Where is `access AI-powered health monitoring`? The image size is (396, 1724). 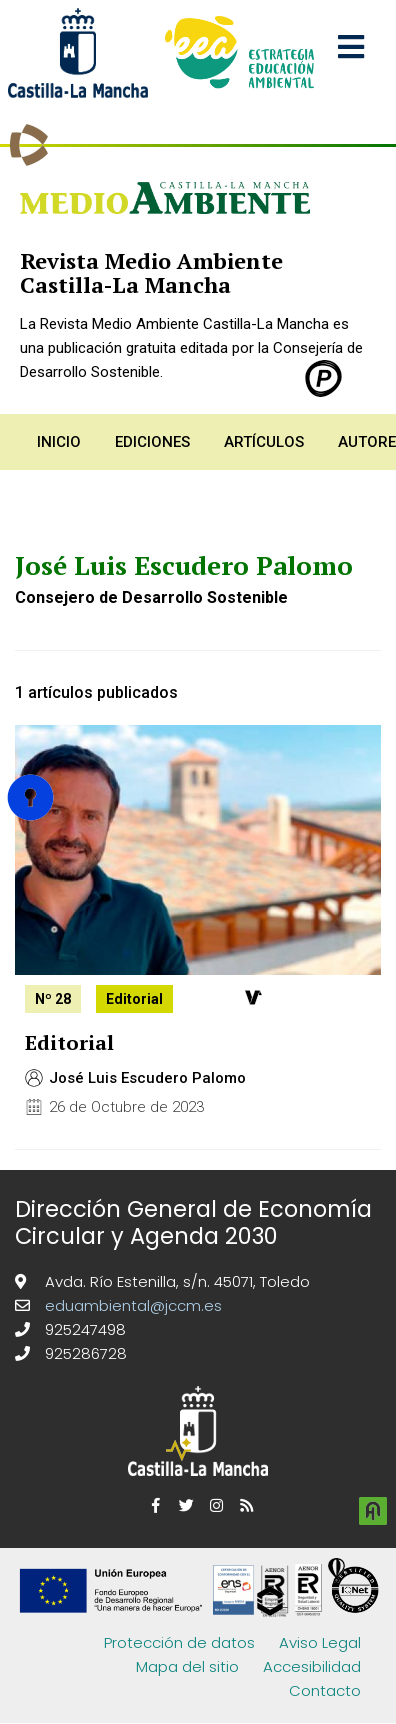
access AI-powered health monitoring is located at coordinates (178, 1450).